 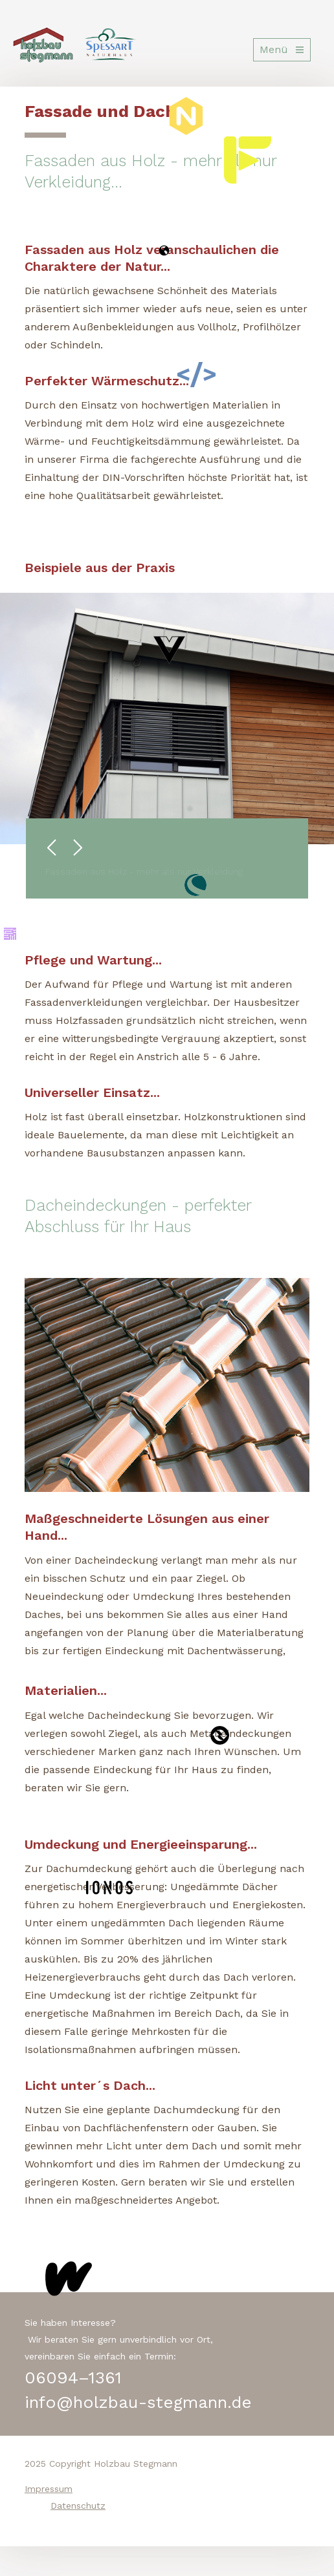 I want to click on open Convertio file conversion service, so click(x=219, y=1735).